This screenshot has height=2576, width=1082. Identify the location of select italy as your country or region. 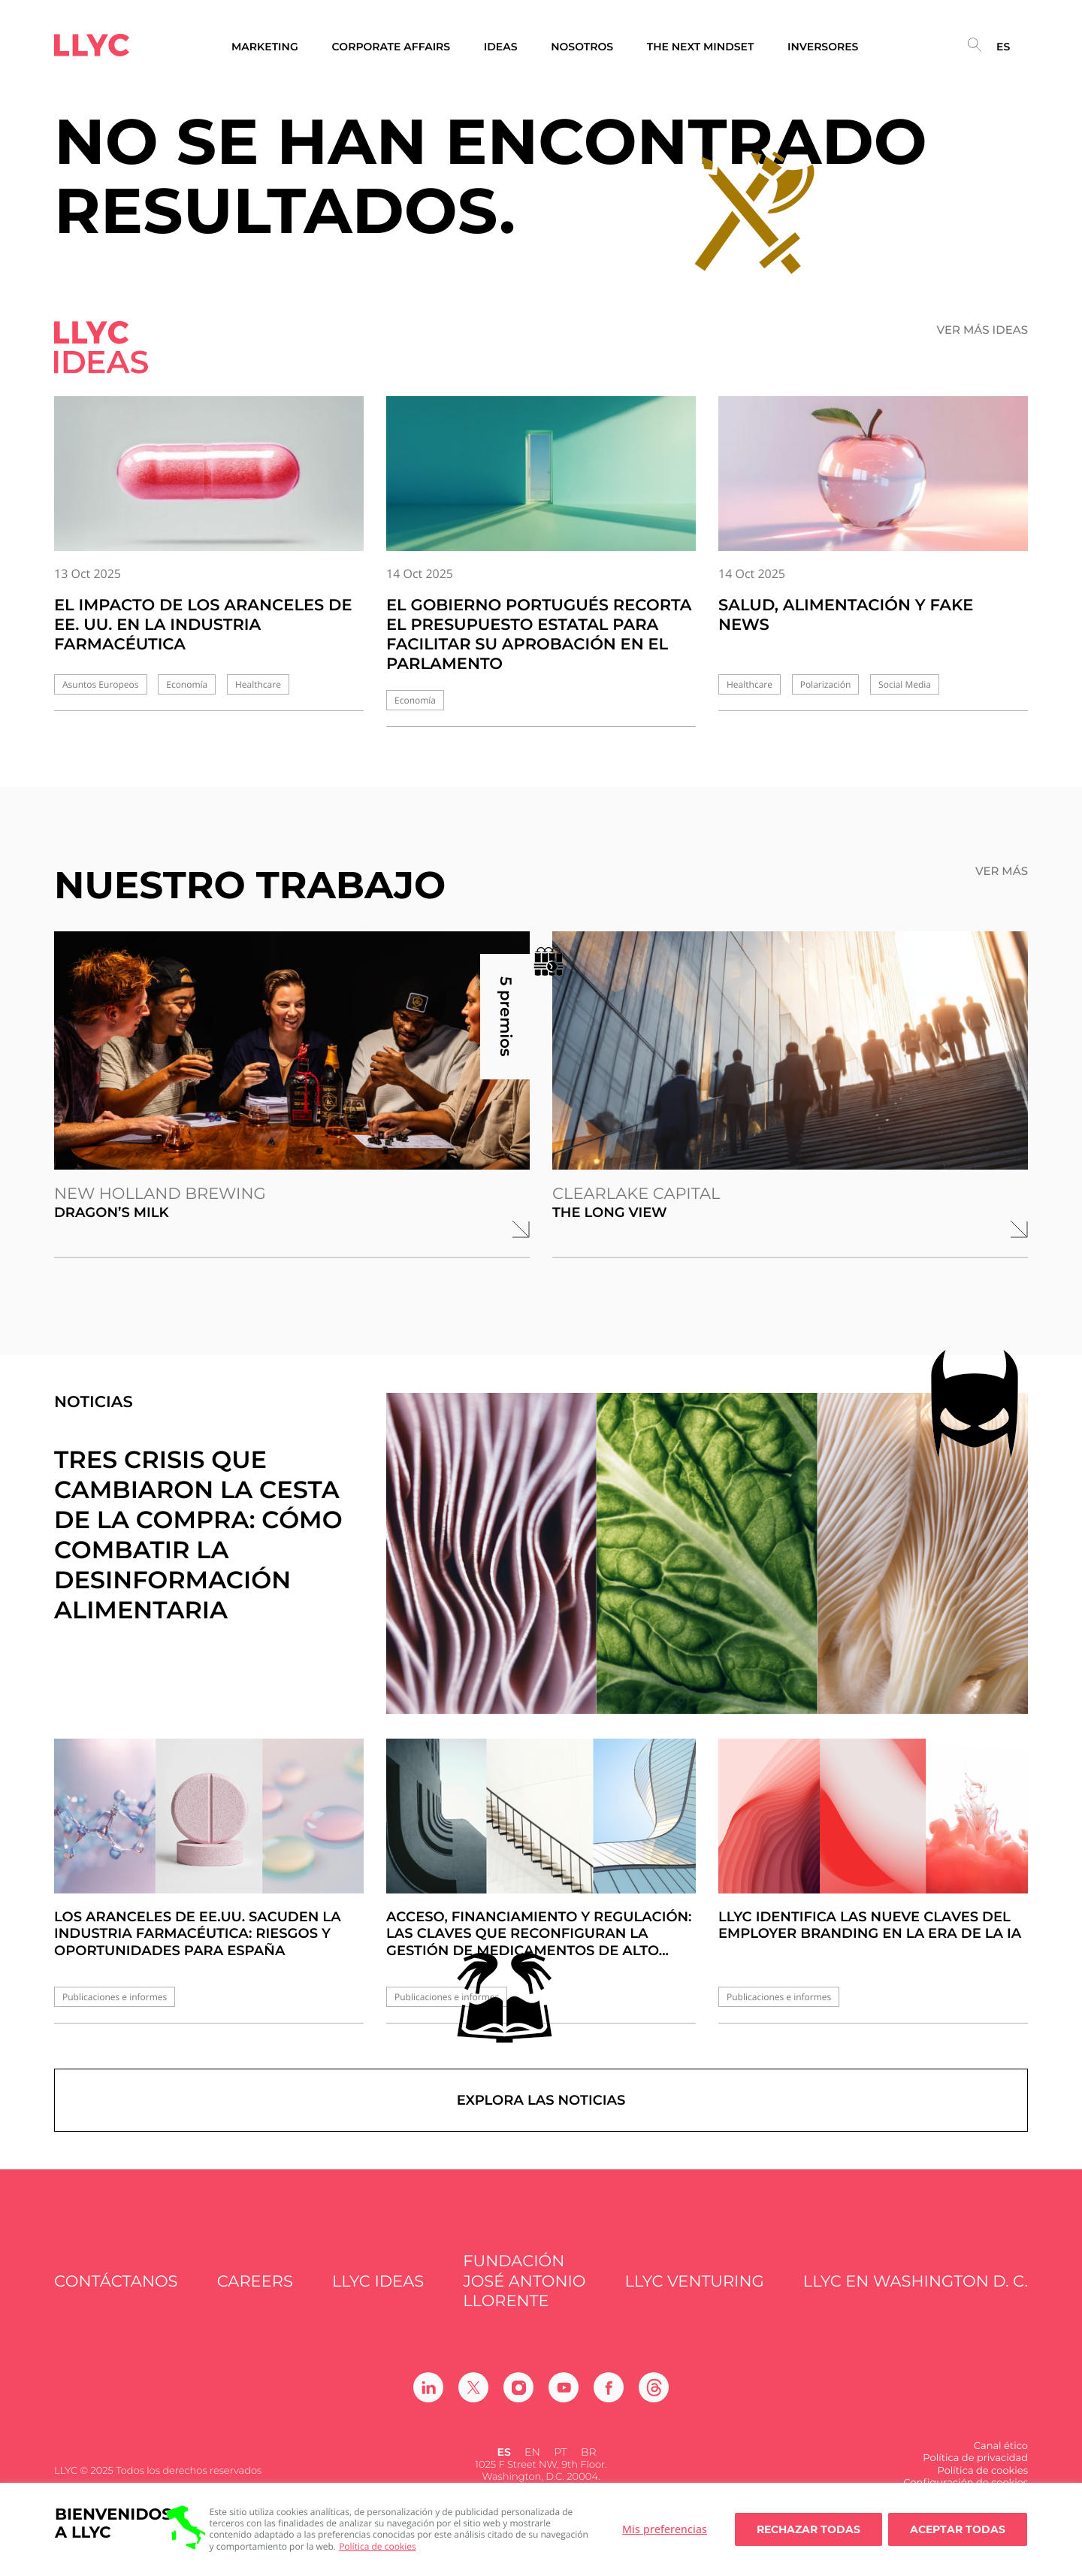
(186, 2527).